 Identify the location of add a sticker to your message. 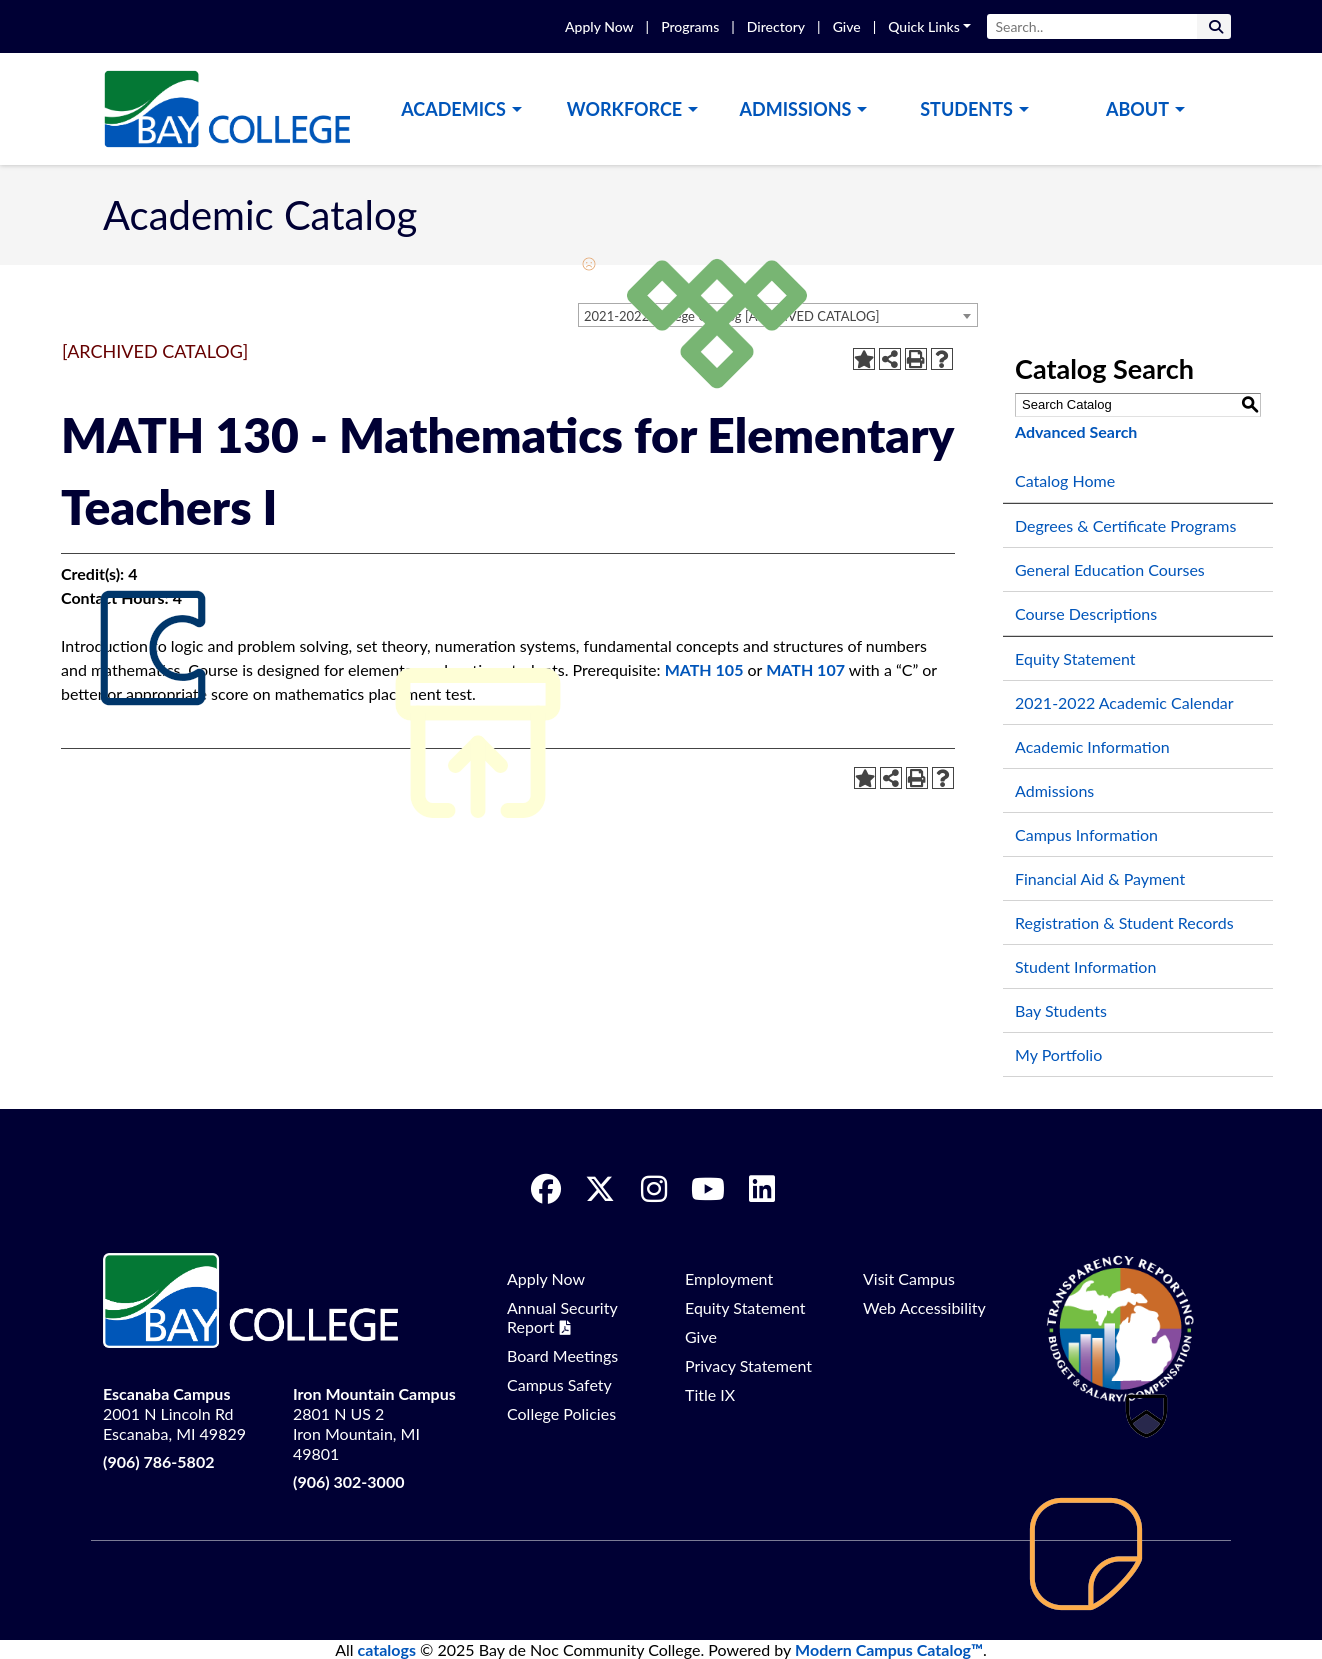
(1086, 1554).